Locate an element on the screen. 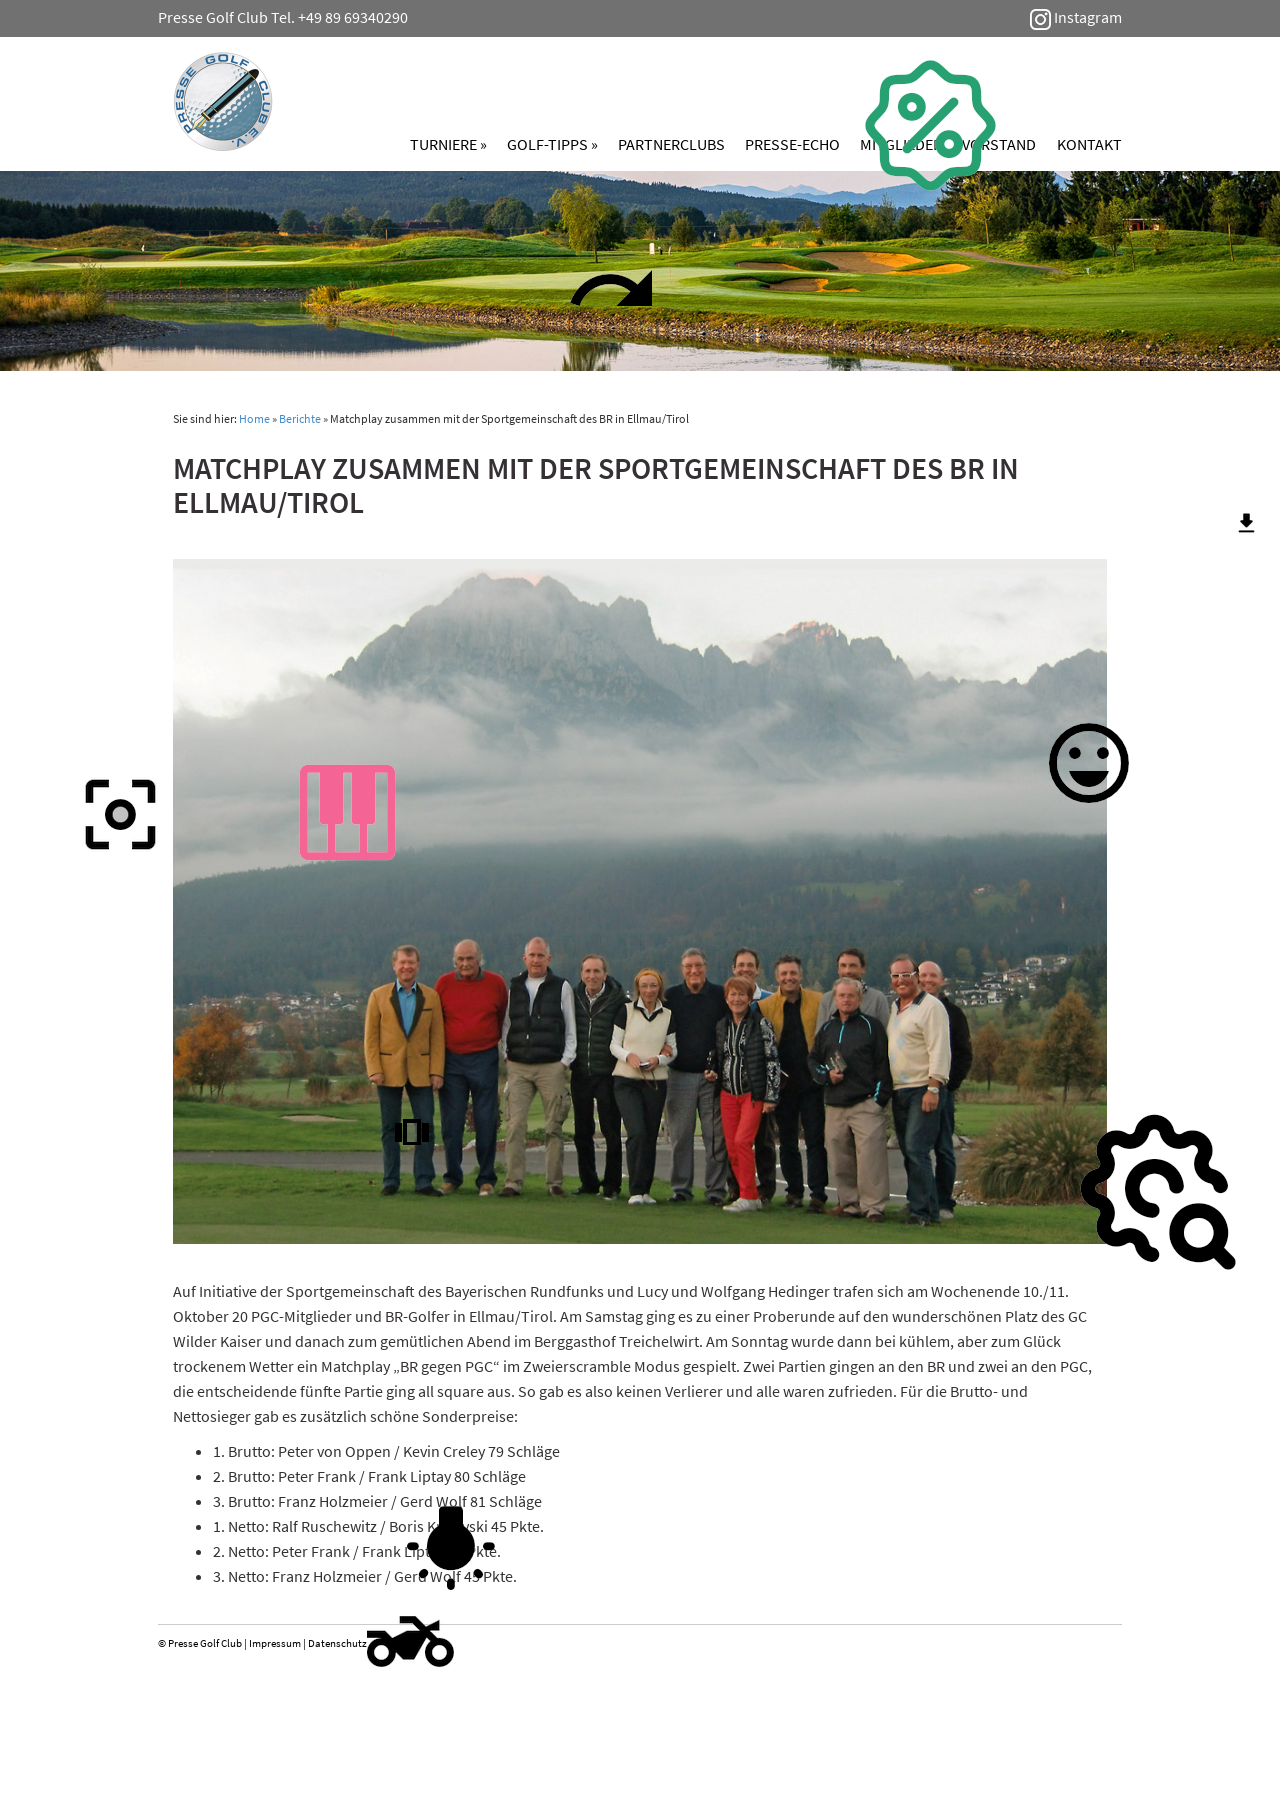 Image resolution: width=1280 pixels, height=1793 pixels. view motorcycle-friendly routes is located at coordinates (410, 1641).